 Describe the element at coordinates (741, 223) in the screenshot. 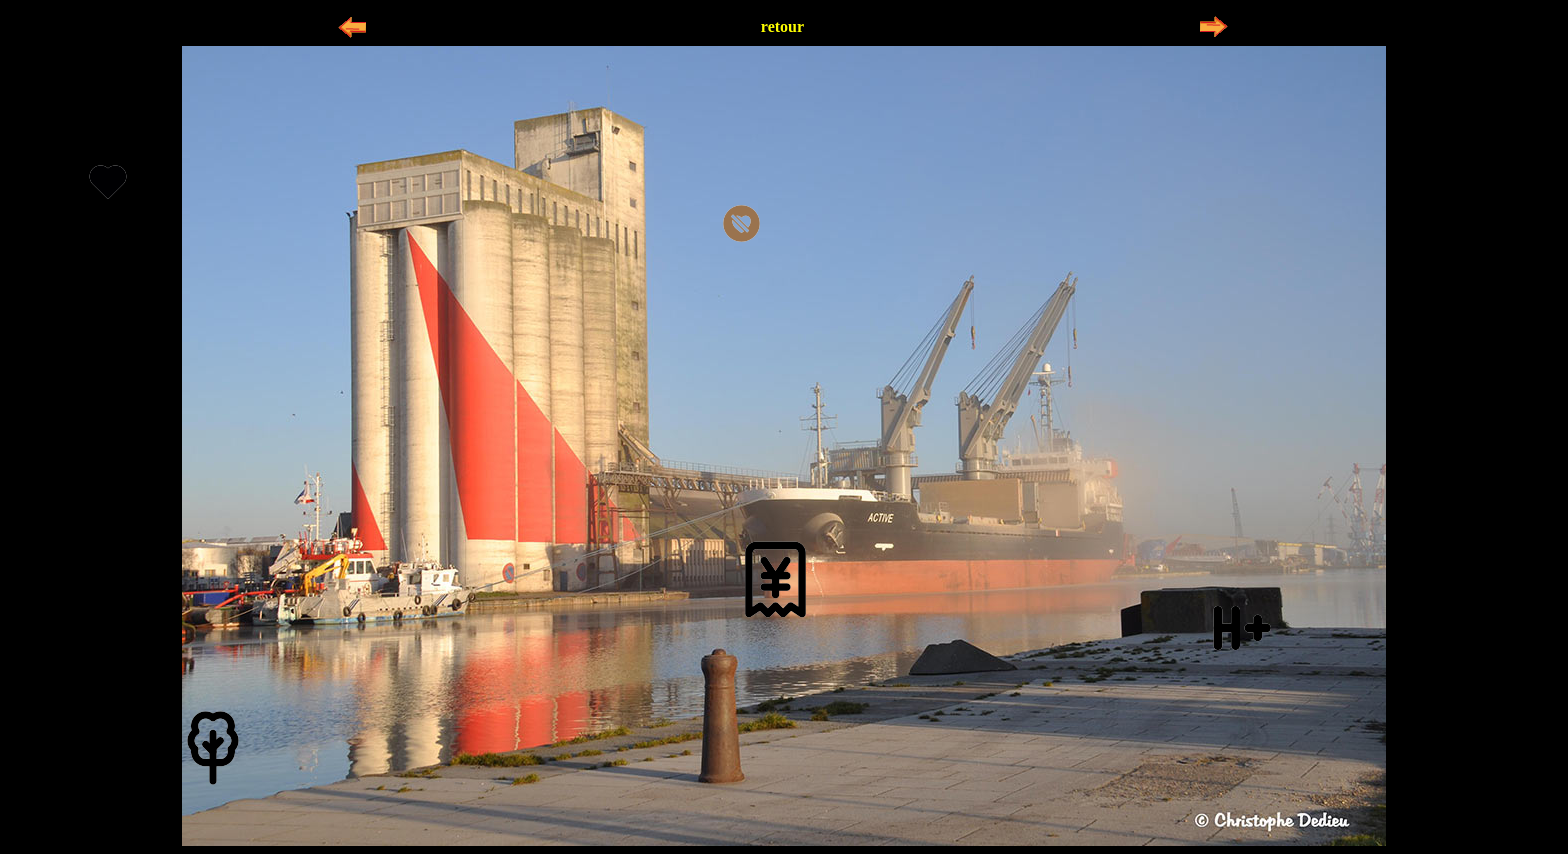

I see `remove from favorites` at that location.